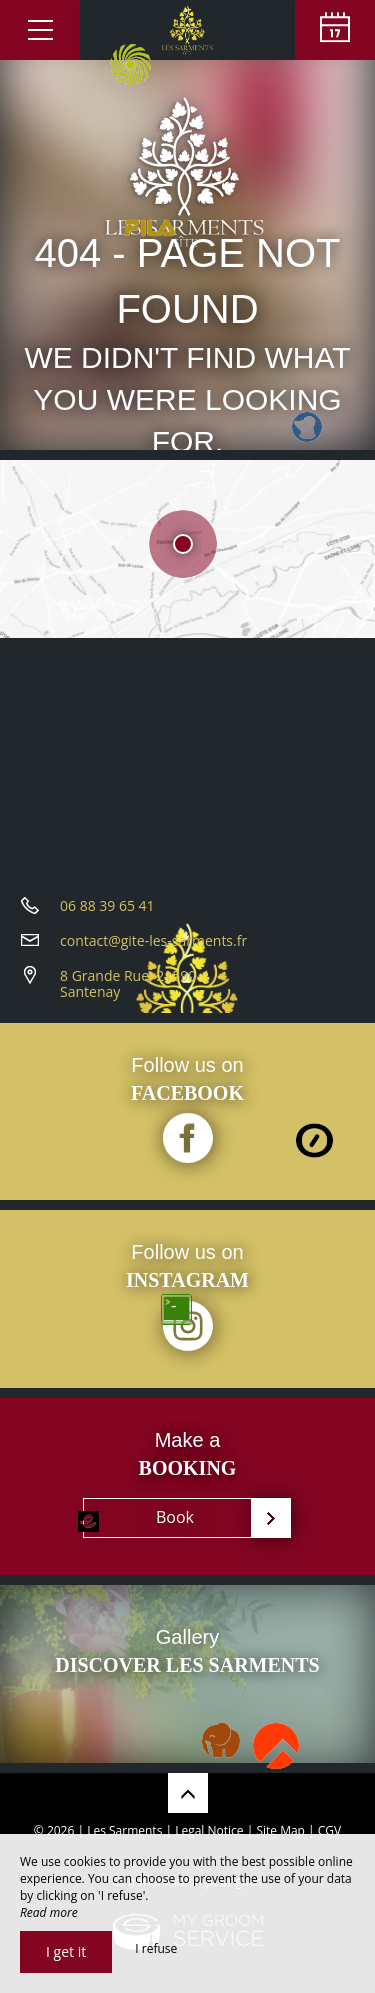  Describe the element at coordinates (314, 1140) in the screenshot. I see `automattic company logo` at that location.